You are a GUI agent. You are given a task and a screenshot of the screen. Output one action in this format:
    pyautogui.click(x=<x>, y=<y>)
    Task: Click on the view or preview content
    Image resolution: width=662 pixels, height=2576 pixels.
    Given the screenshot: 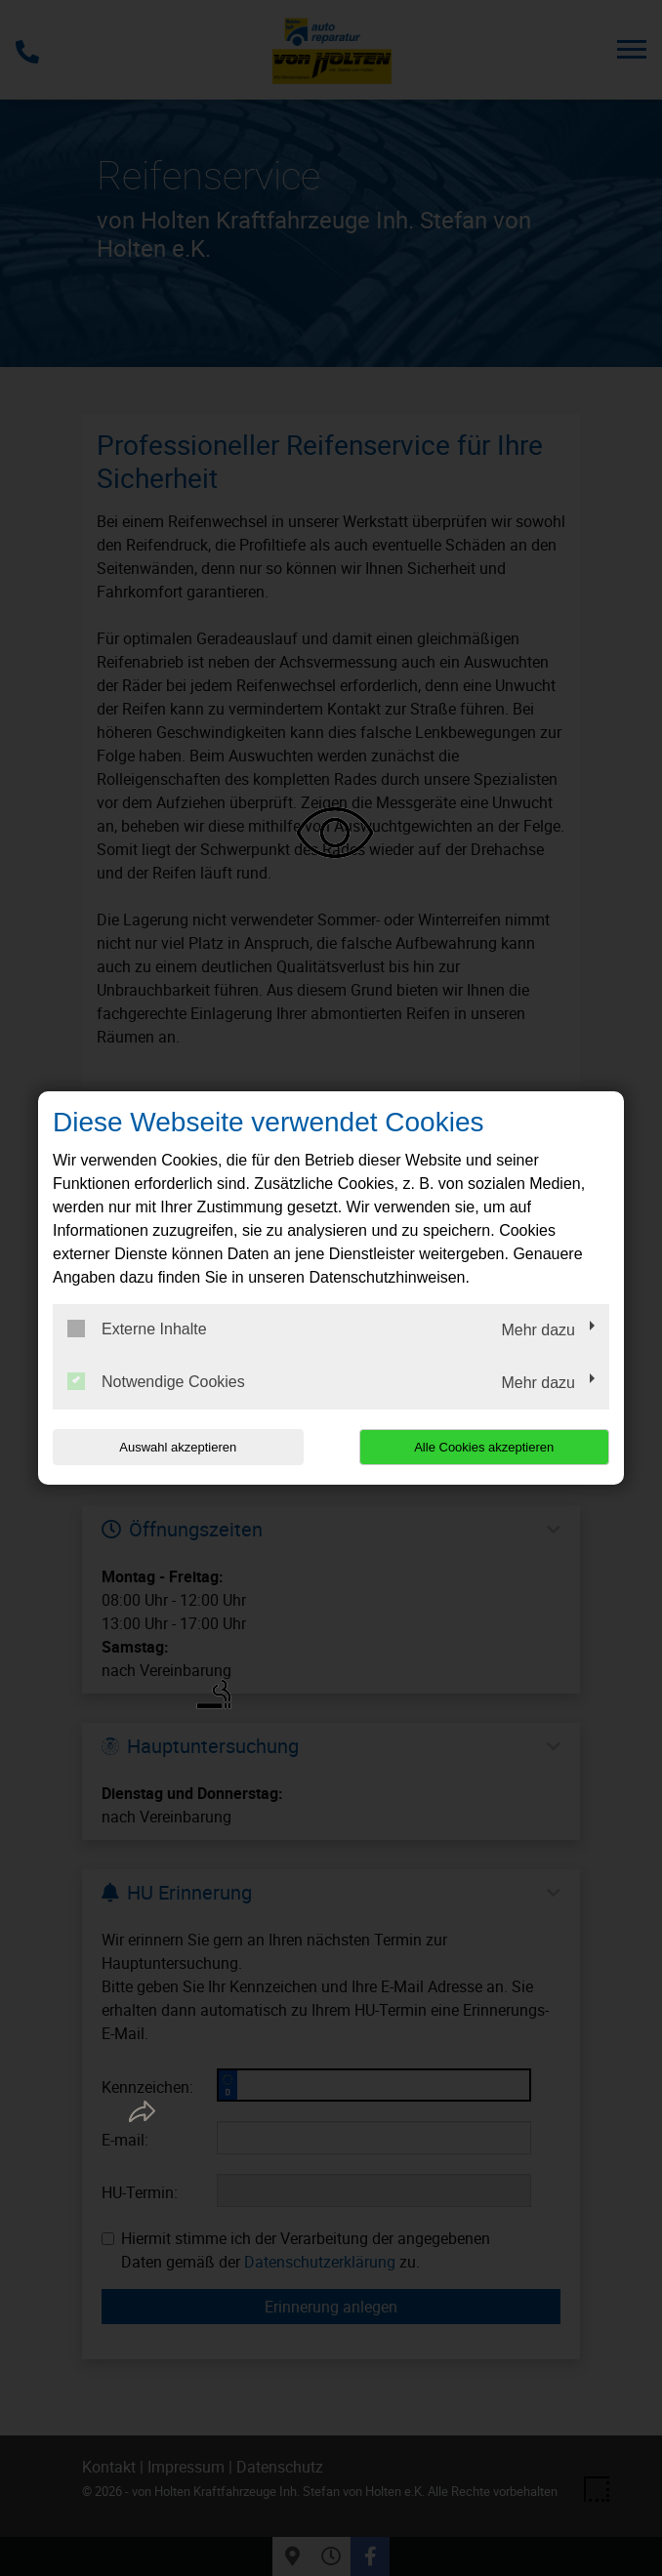 What is the action you would take?
    pyautogui.click(x=335, y=833)
    